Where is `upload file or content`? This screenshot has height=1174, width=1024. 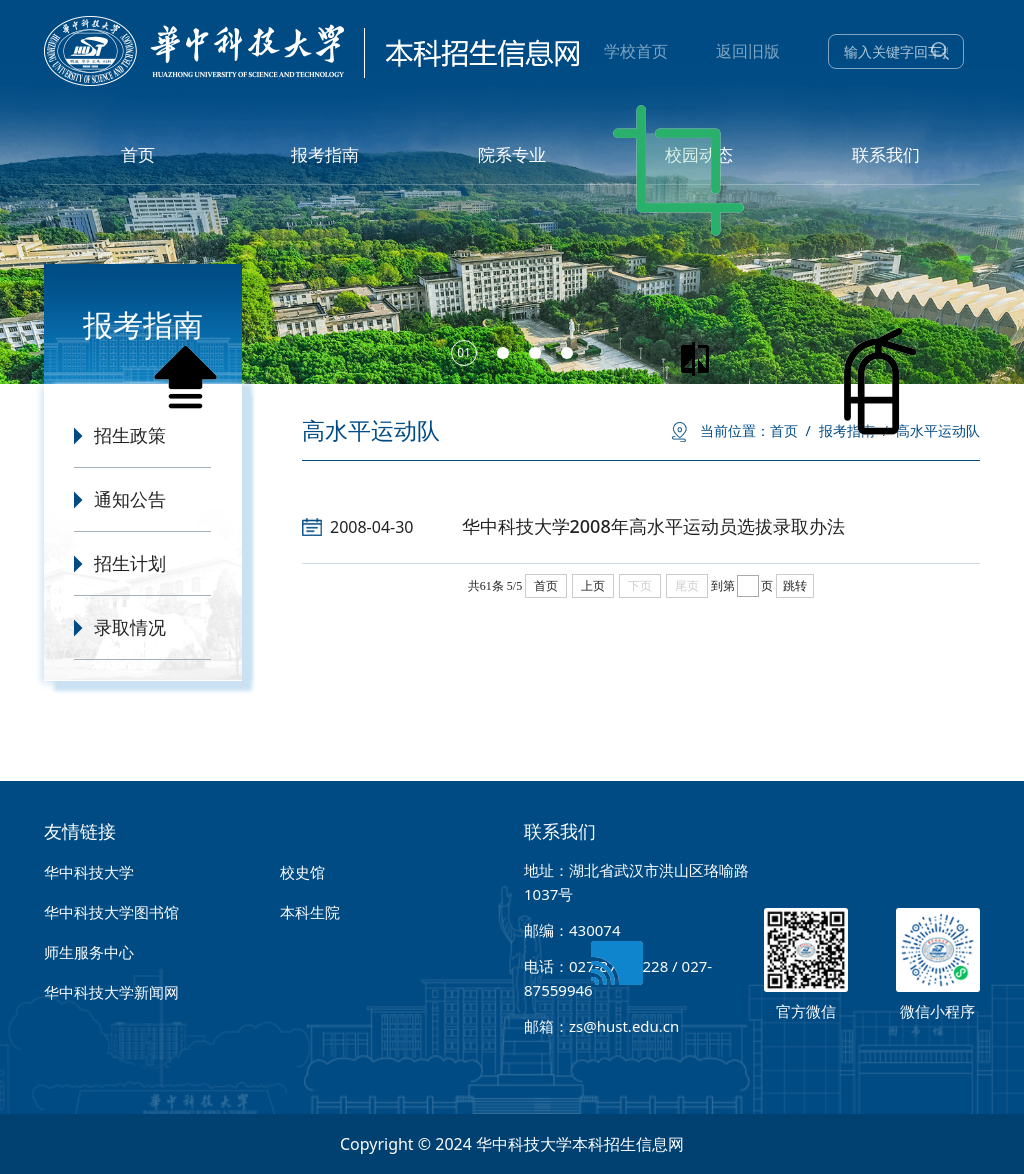
upload file or content is located at coordinates (185, 379).